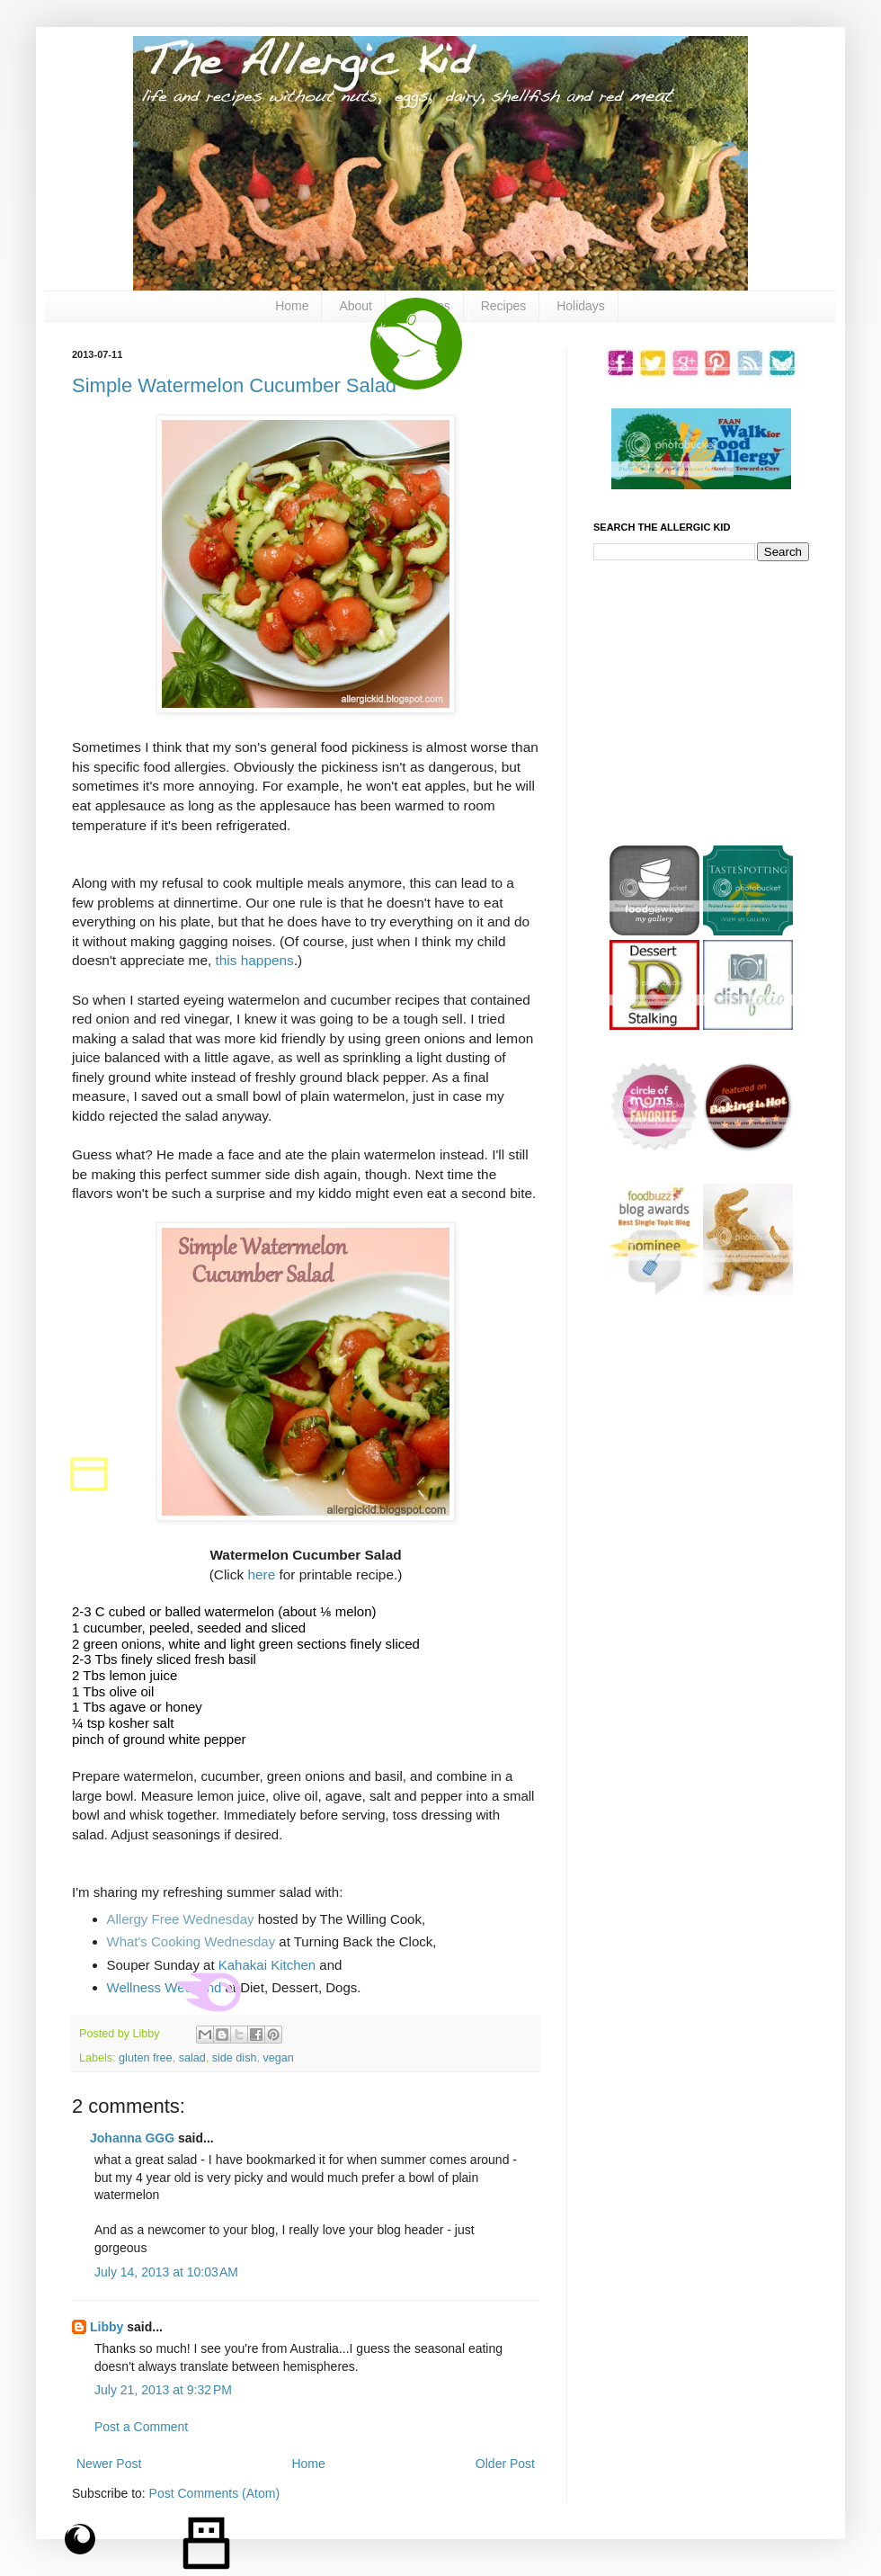  Describe the element at coordinates (416, 344) in the screenshot. I see `open Mullvad VPN app` at that location.